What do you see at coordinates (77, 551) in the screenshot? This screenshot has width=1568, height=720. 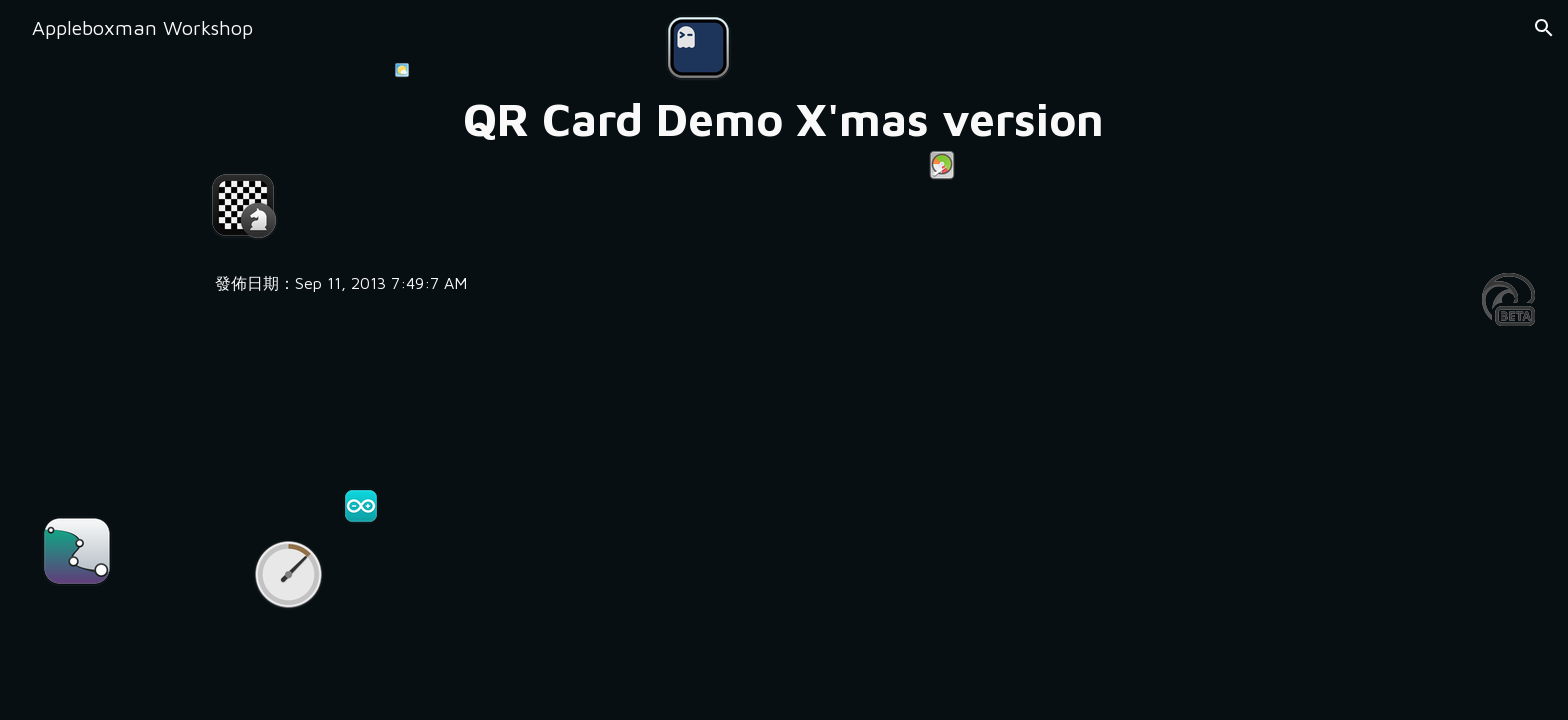 I see `open karbon vector graphics application` at bounding box center [77, 551].